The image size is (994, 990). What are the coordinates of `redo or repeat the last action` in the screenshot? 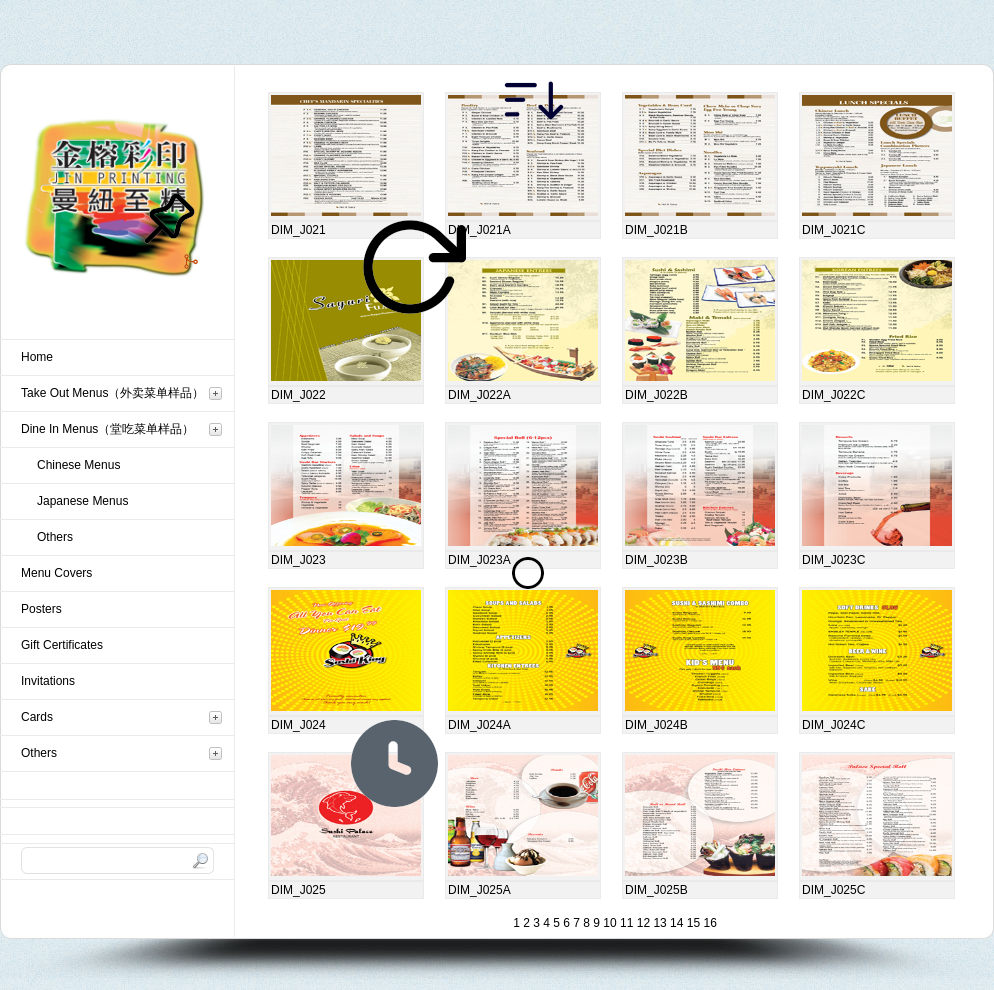 It's located at (410, 267).